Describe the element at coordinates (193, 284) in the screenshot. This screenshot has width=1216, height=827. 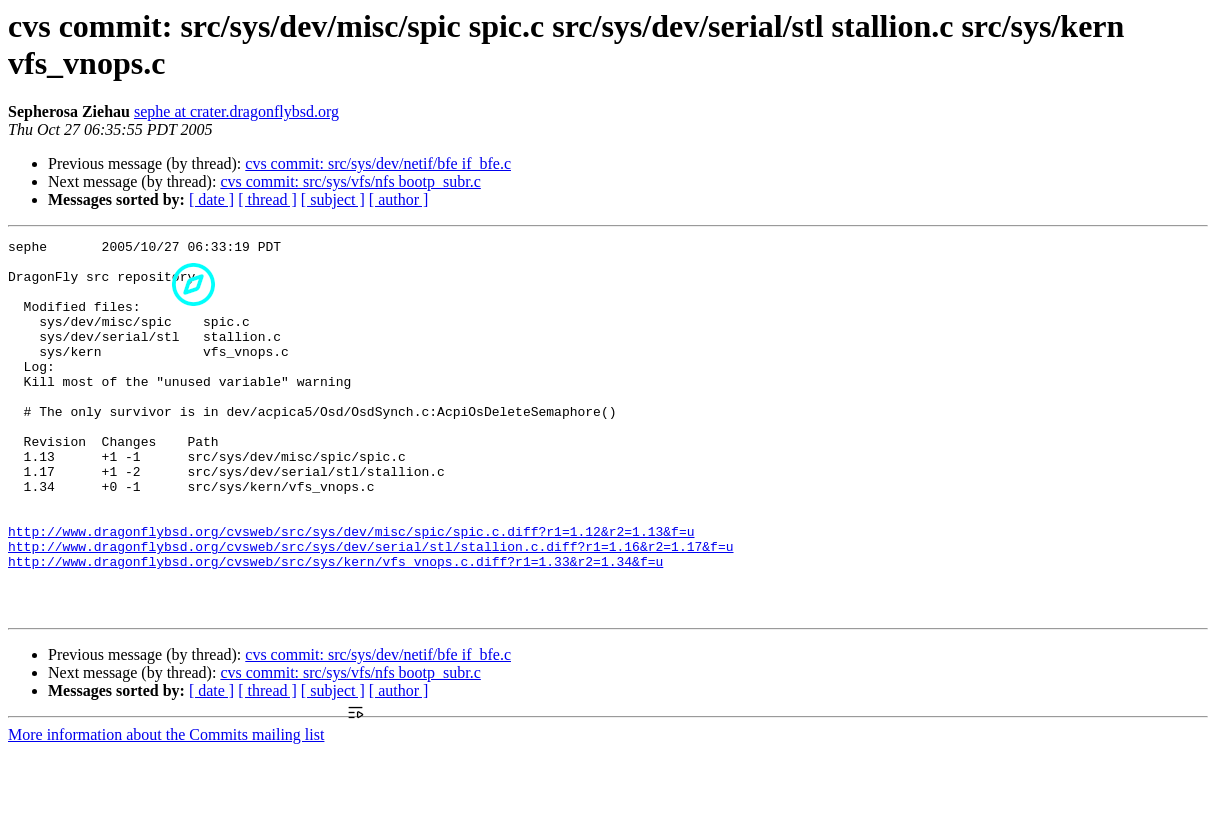
I see `access navigation or direction features` at that location.